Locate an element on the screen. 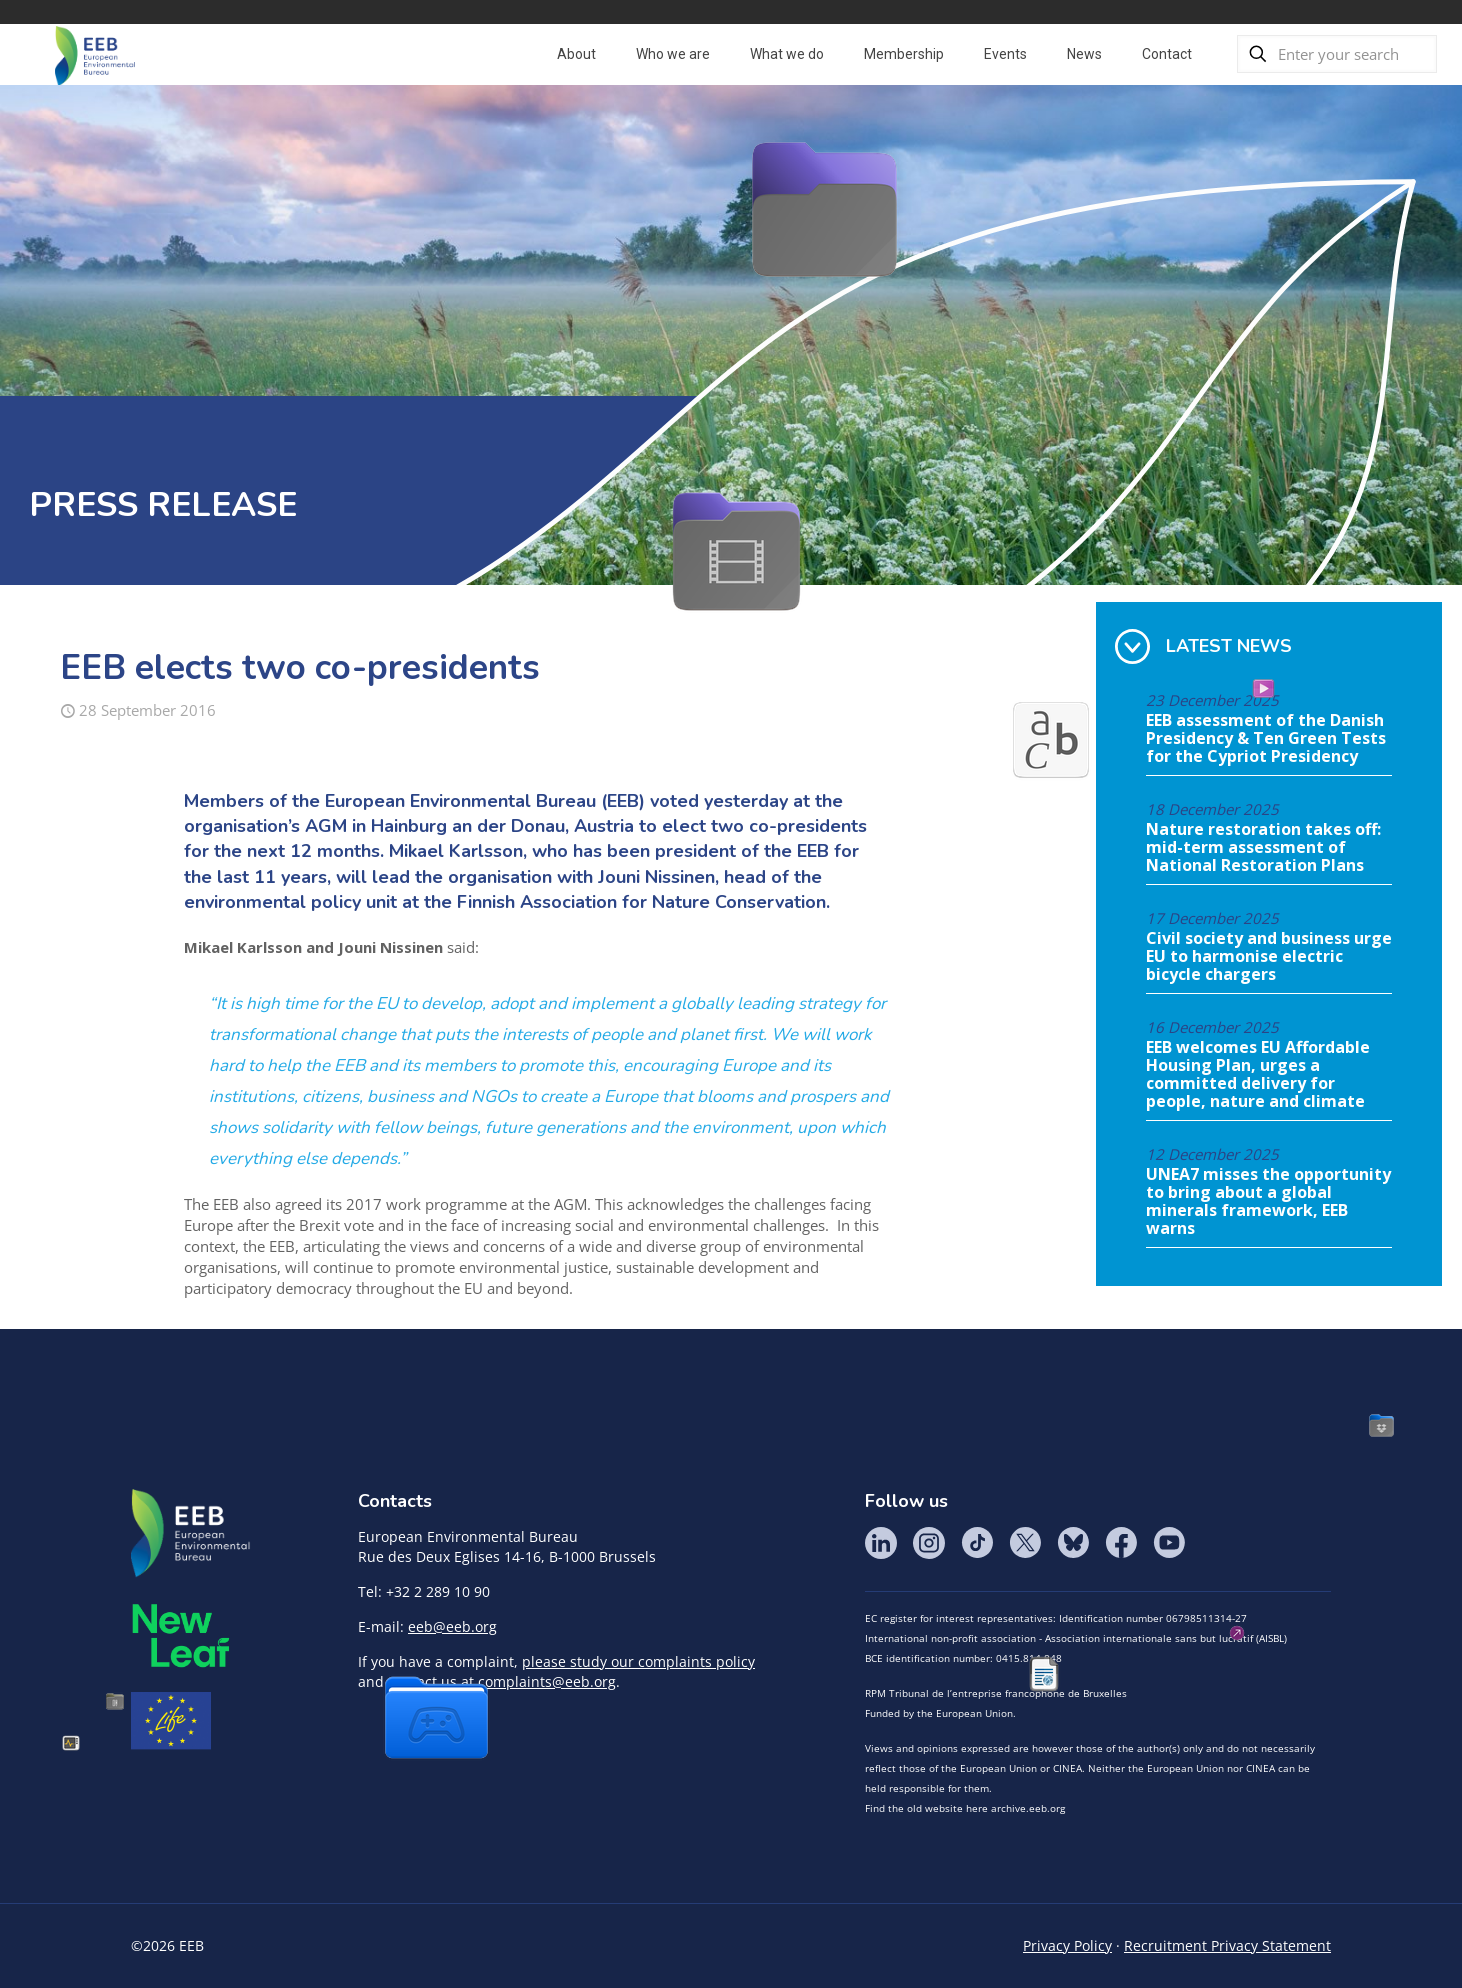 The width and height of the screenshot is (1462, 1988). libreoffice web document file type is located at coordinates (1044, 1674).